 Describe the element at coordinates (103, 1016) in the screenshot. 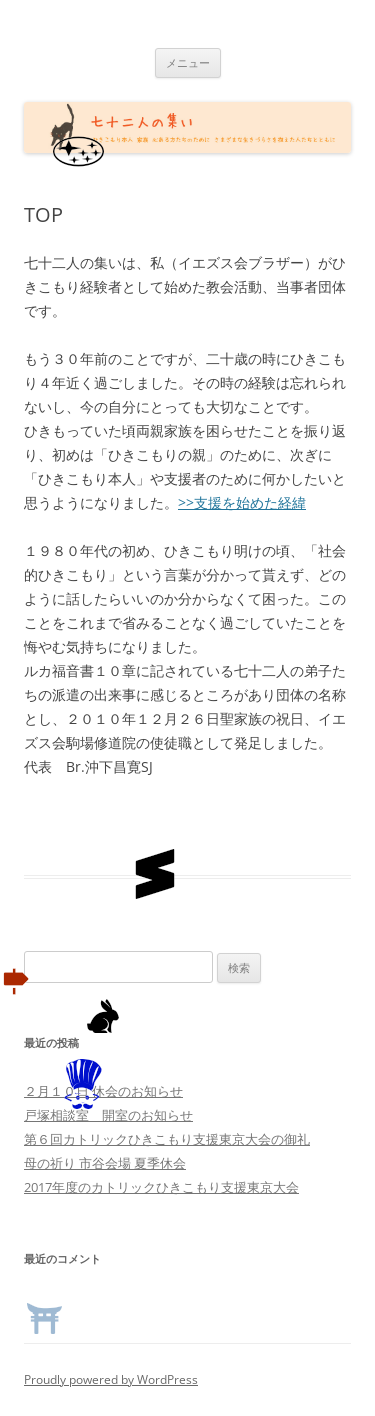

I see `vowpal wabbit machine learning library logo` at that location.